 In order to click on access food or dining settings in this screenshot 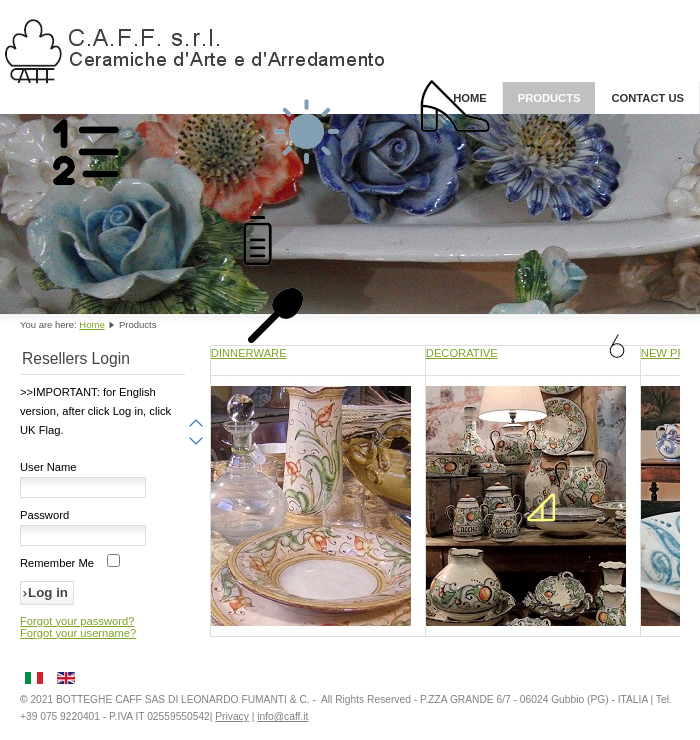, I will do `click(275, 315)`.